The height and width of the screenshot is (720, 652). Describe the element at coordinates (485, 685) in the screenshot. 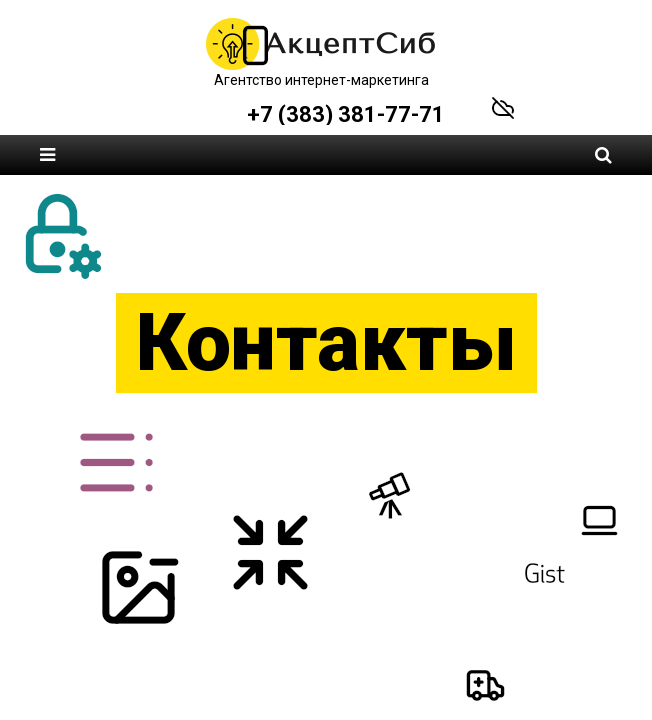

I see `access emergency medical services` at that location.